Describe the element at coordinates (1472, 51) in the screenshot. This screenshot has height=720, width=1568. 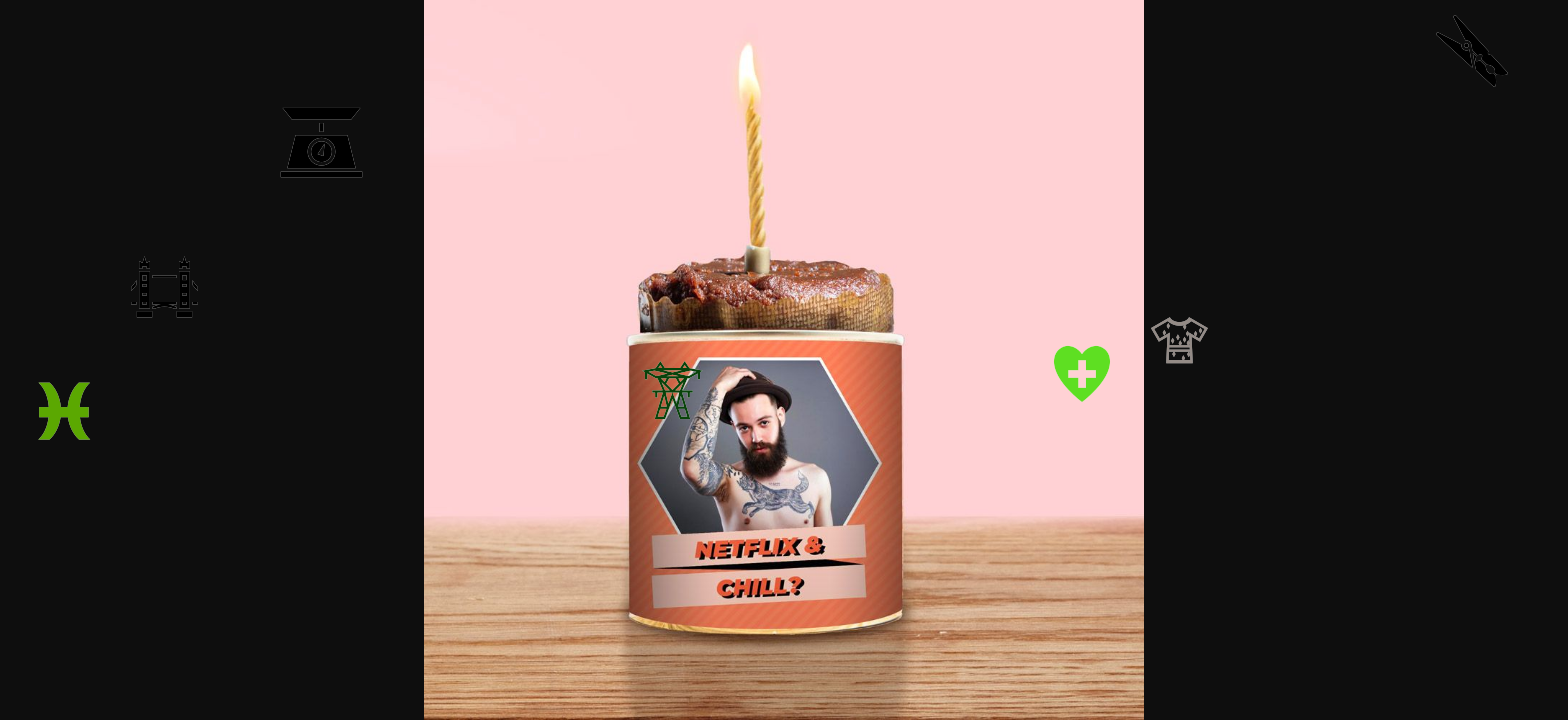
I see `pin or clip an item for later reference` at that location.